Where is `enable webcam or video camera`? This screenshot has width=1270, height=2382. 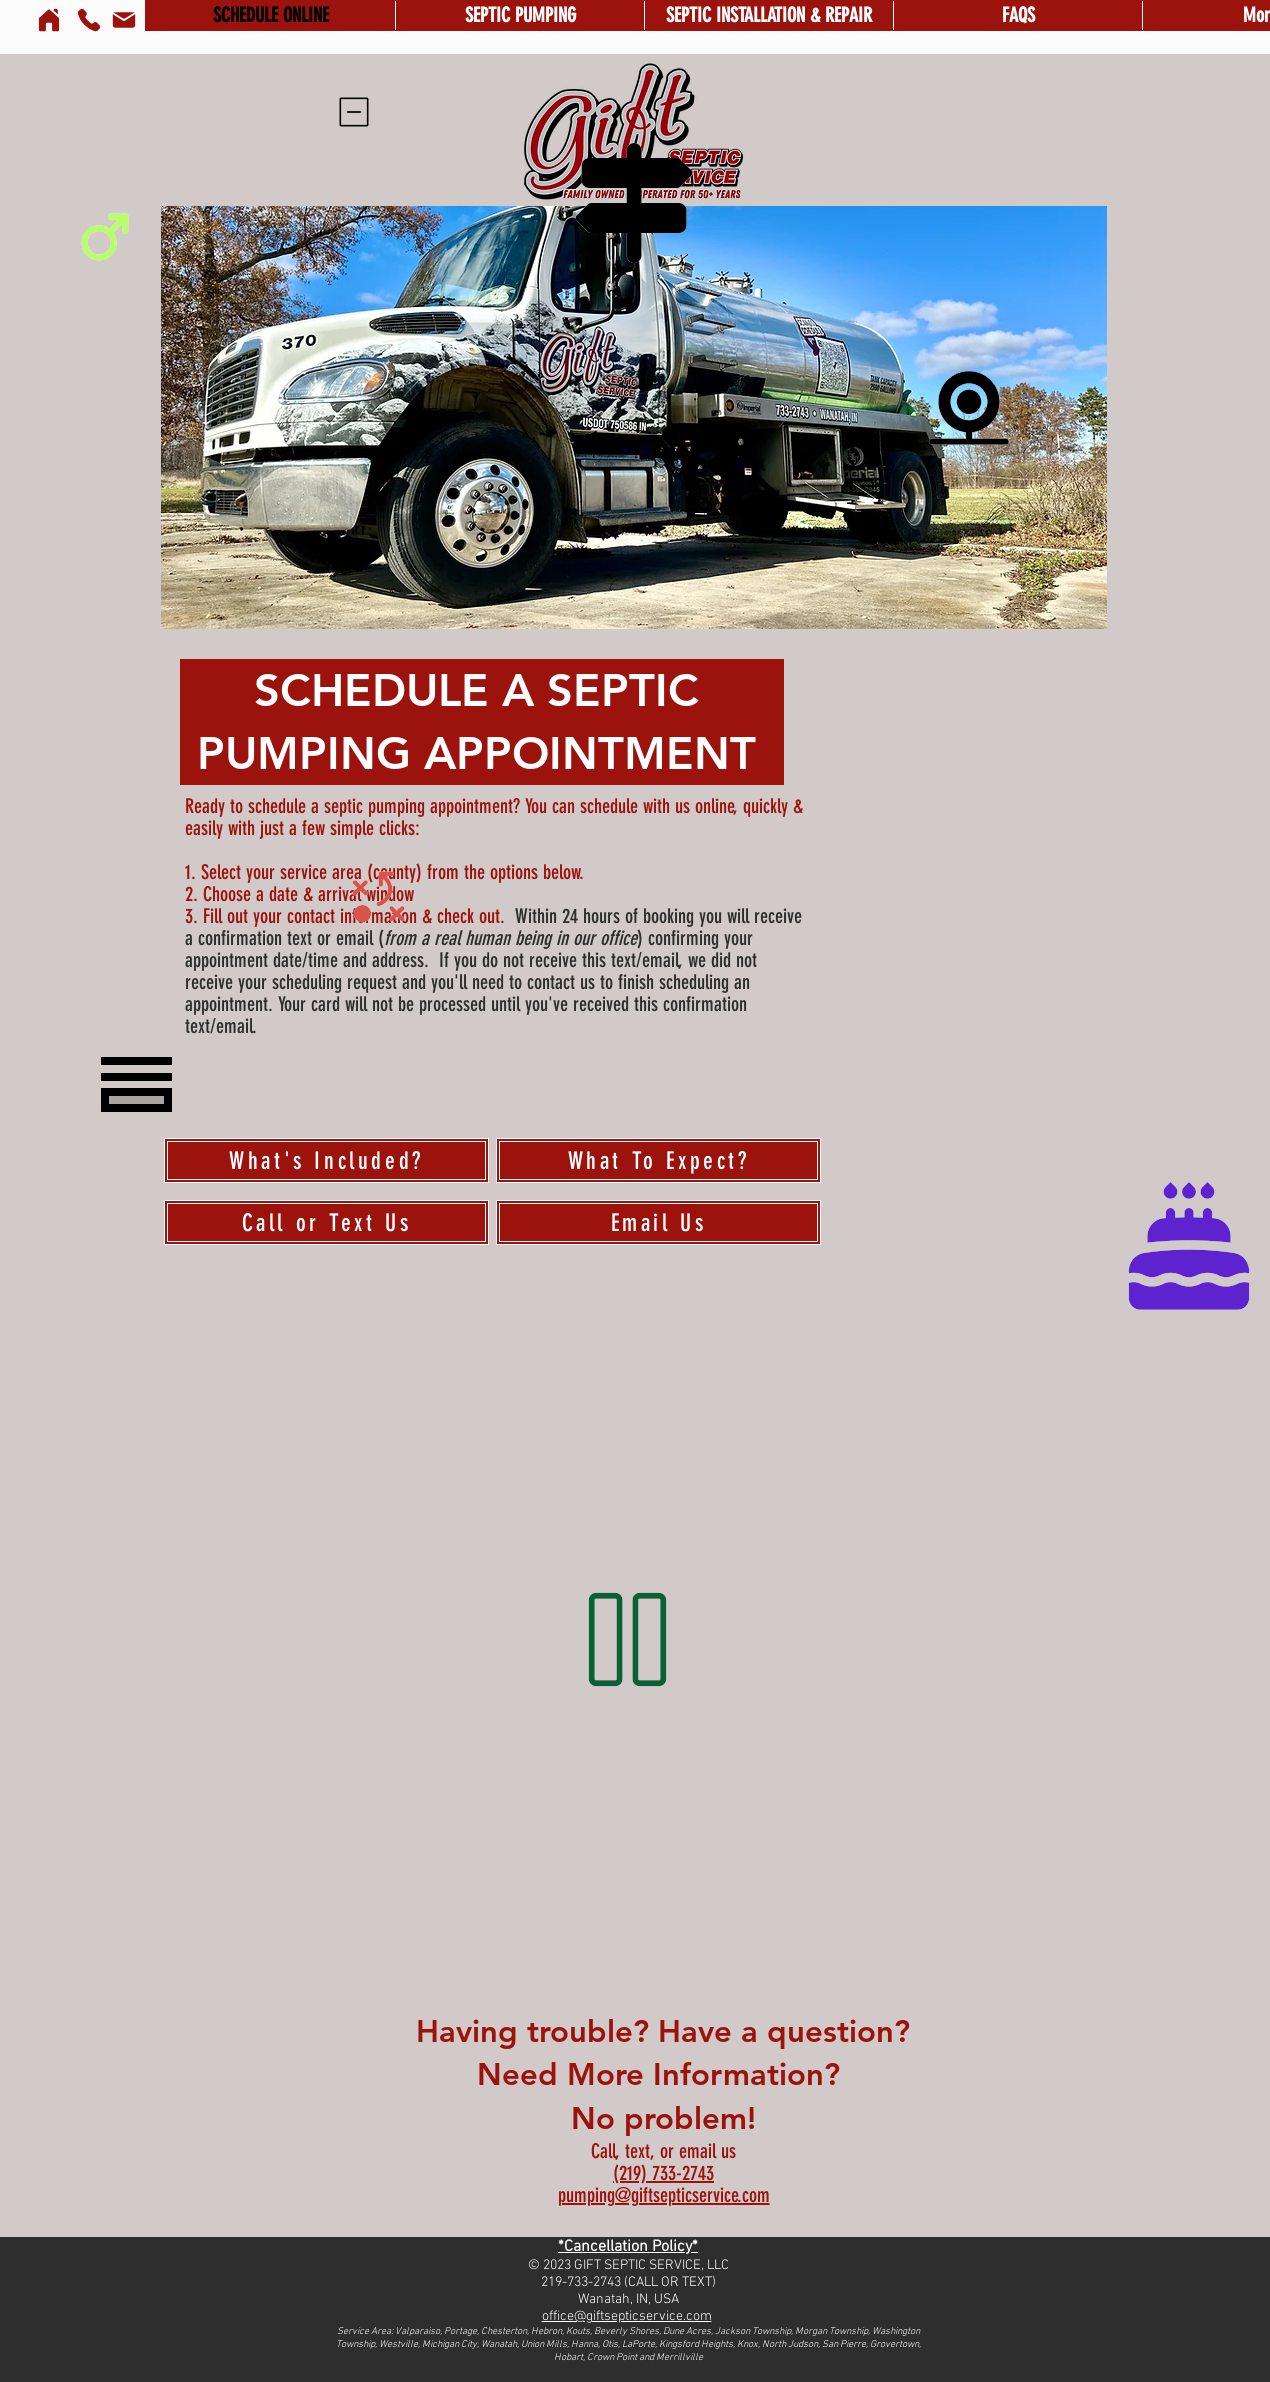
enable webcam or video camera is located at coordinates (969, 411).